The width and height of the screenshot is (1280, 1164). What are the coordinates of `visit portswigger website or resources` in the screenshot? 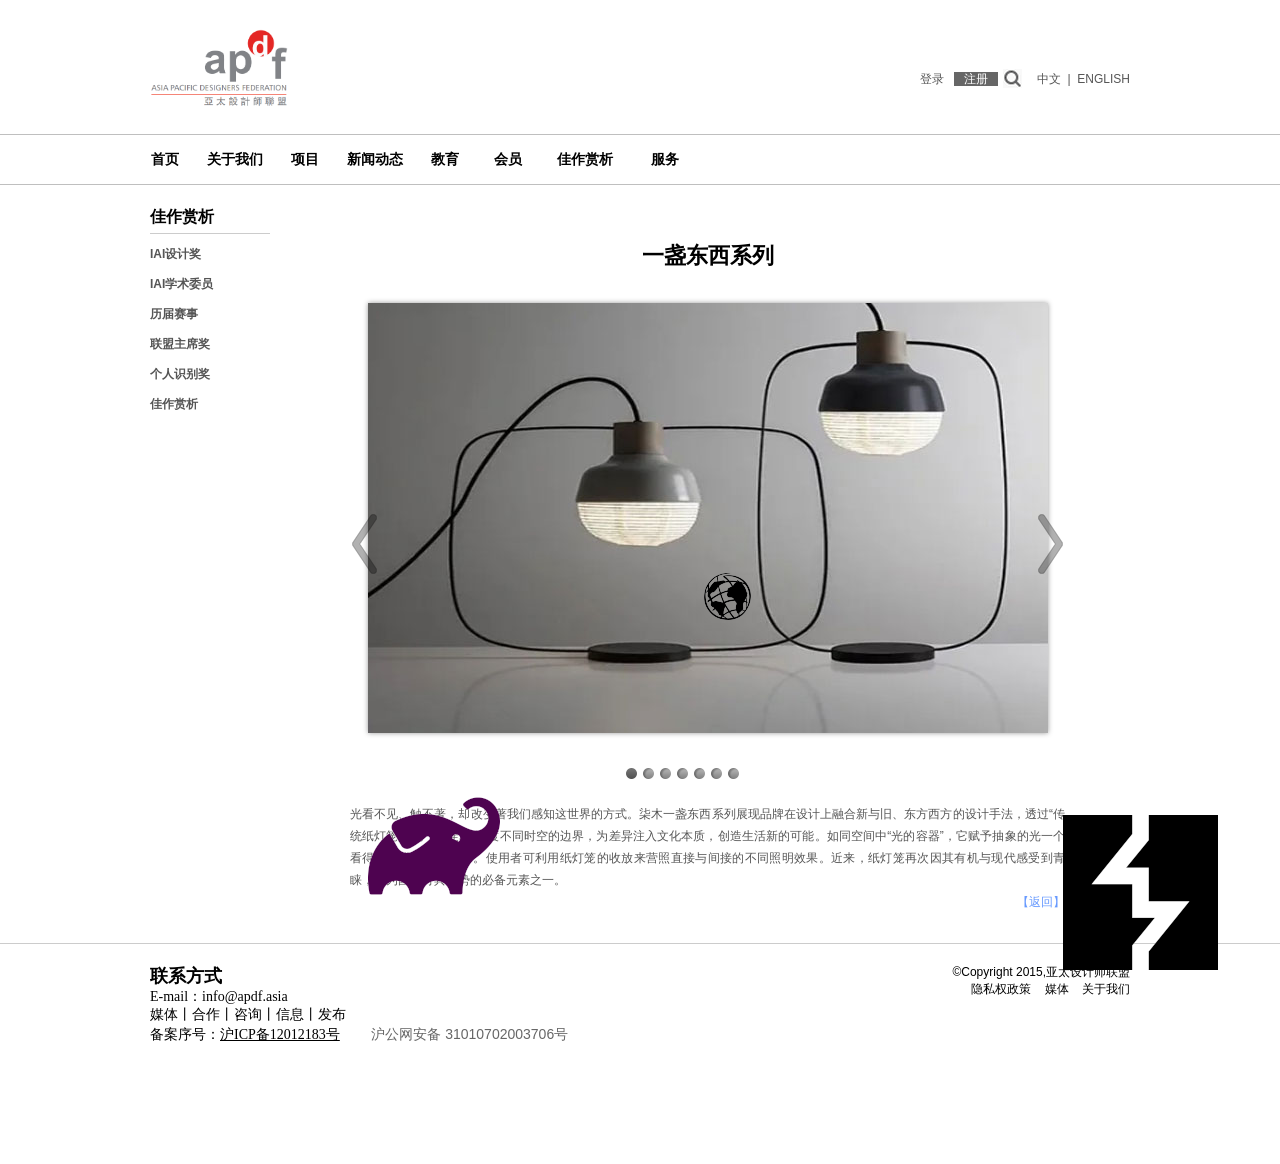 It's located at (1140, 892).